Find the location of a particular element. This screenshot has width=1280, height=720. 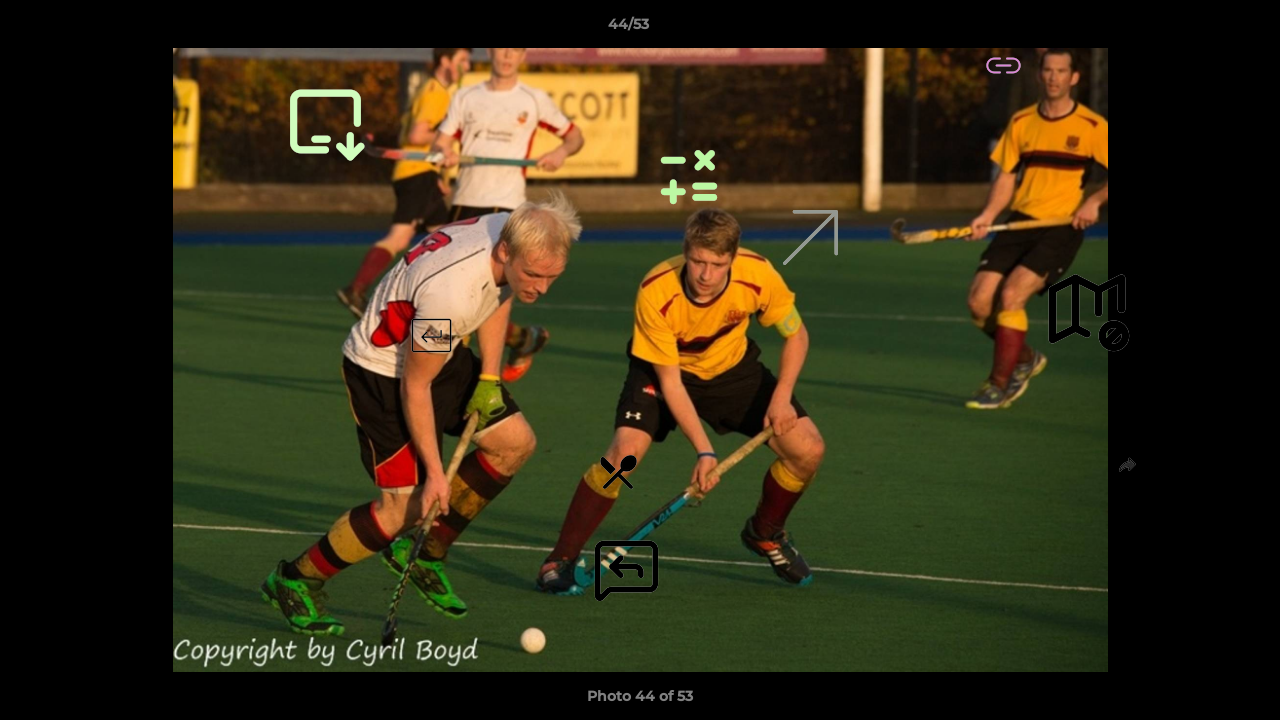

press enter or return key is located at coordinates (431, 335).